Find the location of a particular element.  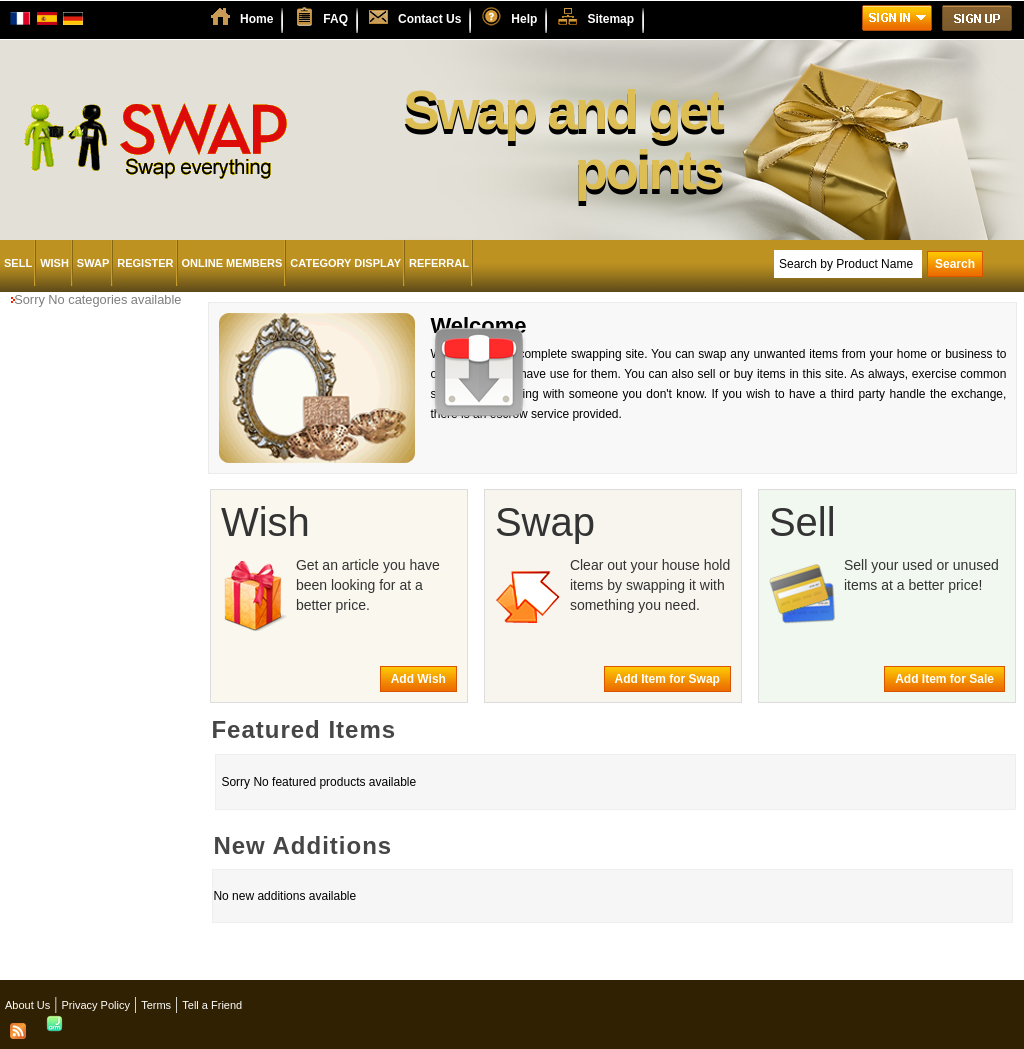

launch JArmEmu ARM assembly emulator is located at coordinates (54, 1023).